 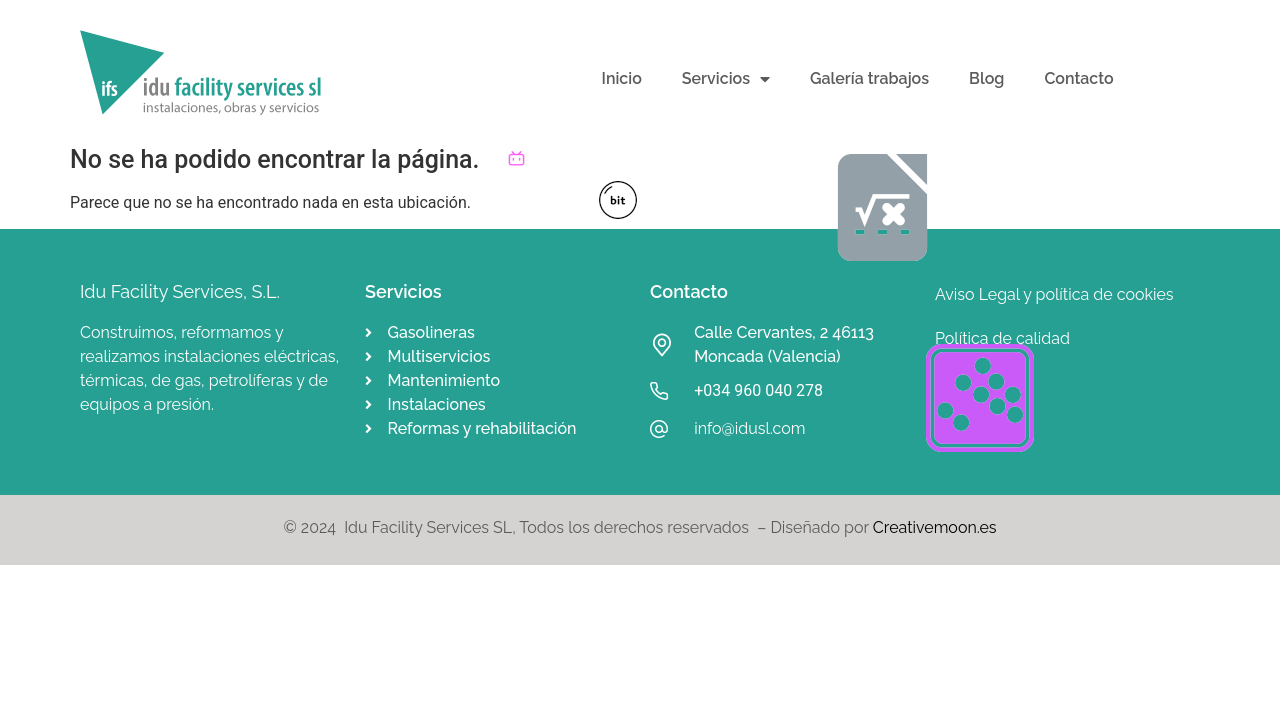 What do you see at coordinates (980, 398) in the screenshot?
I see `open scilab application` at bounding box center [980, 398].